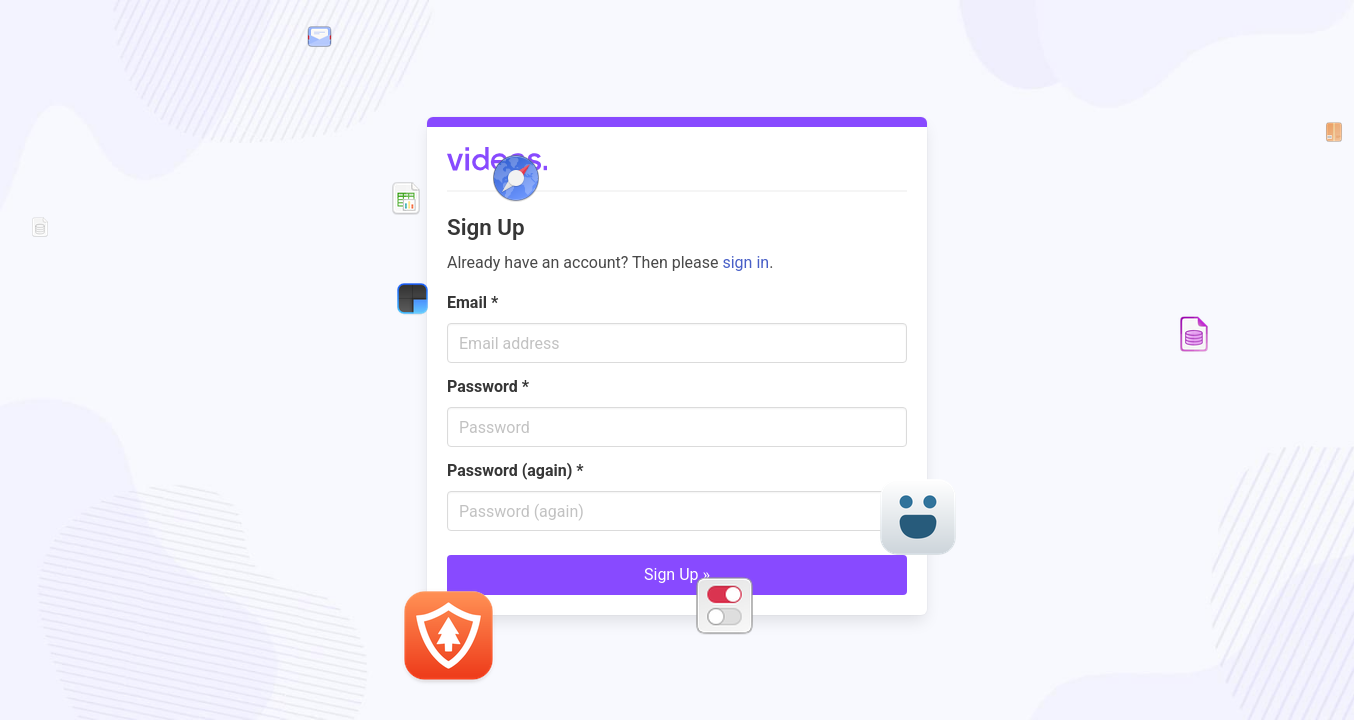 The image size is (1354, 720). What do you see at coordinates (516, 178) in the screenshot?
I see `open web browser` at bounding box center [516, 178].